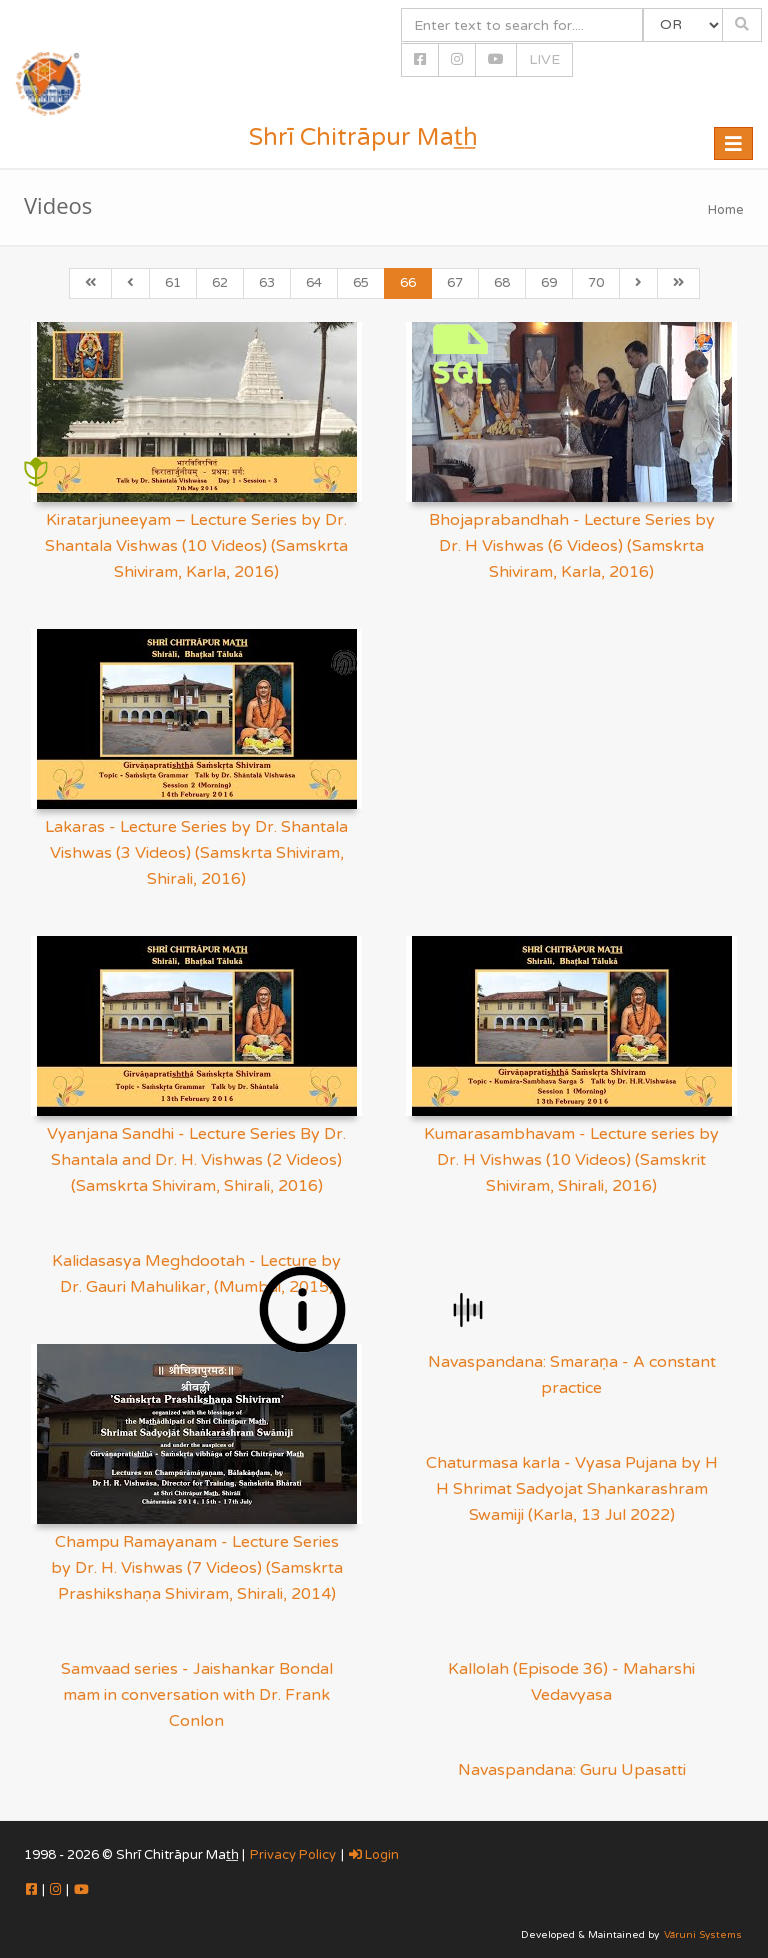  Describe the element at coordinates (344, 662) in the screenshot. I see `authenticate with biometric fingerprint` at that location.